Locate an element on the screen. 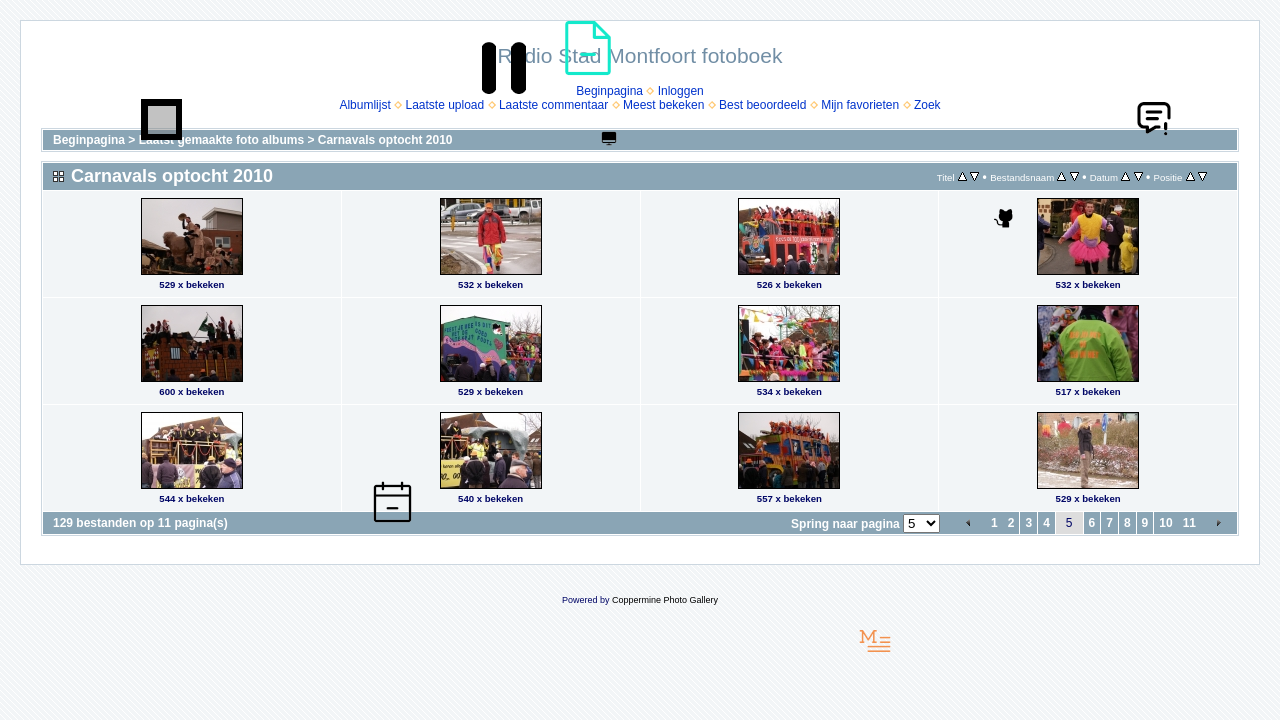 Image resolution: width=1280 pixels, height=720 pixels. read article on medium is located at coordinates (875, 641).